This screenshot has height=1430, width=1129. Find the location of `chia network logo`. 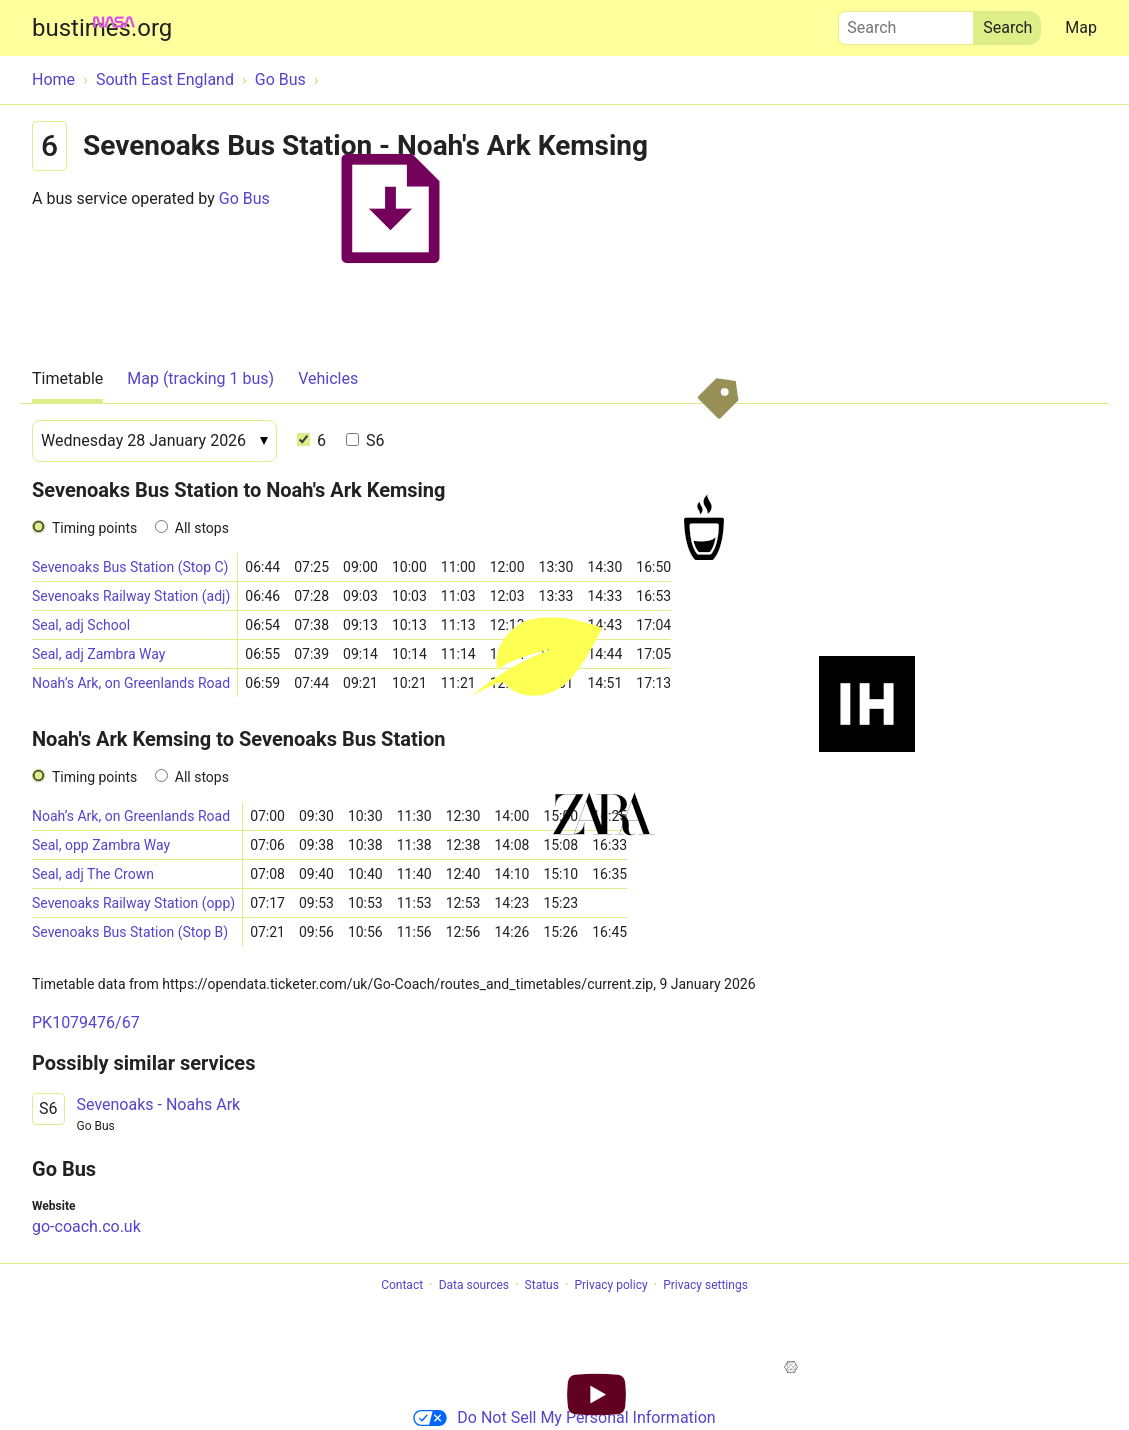

chia network logo is located at coordinates (537, 656).